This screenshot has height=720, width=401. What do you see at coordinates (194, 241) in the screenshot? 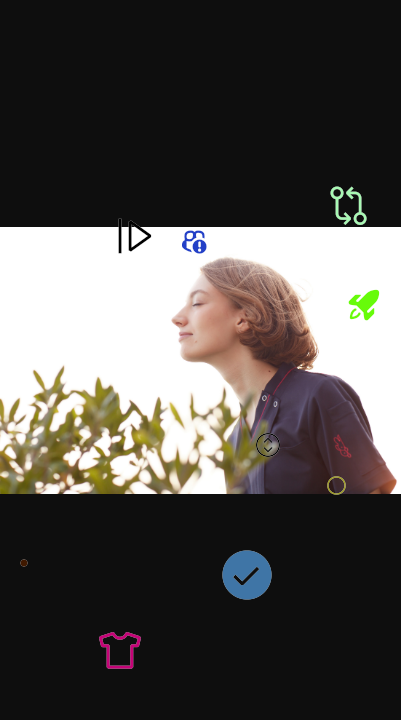
I see `indicates a warning or issue with GitHub Copilot` at bounding box center [194, 241].